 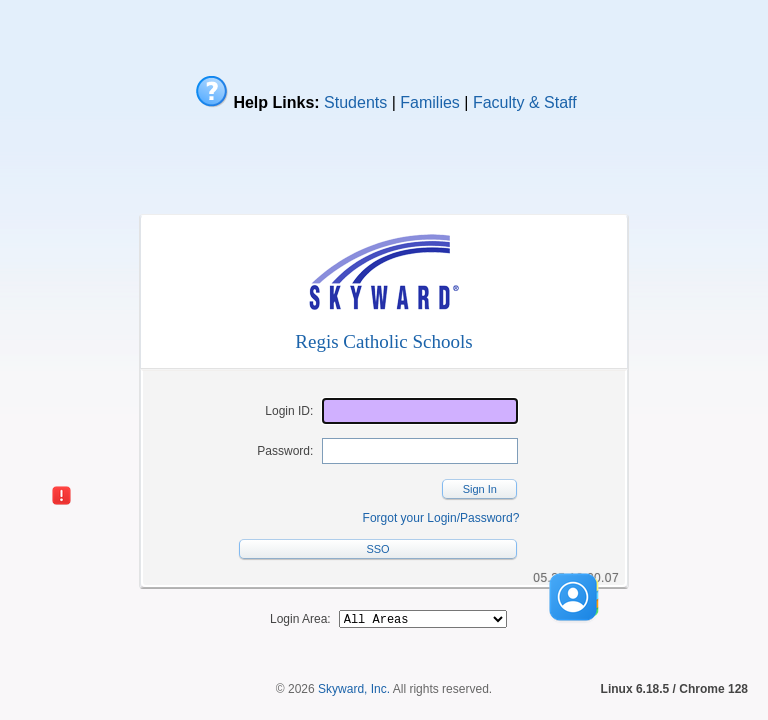 I want to click on open the communicator app, so click(x=573, y=597).